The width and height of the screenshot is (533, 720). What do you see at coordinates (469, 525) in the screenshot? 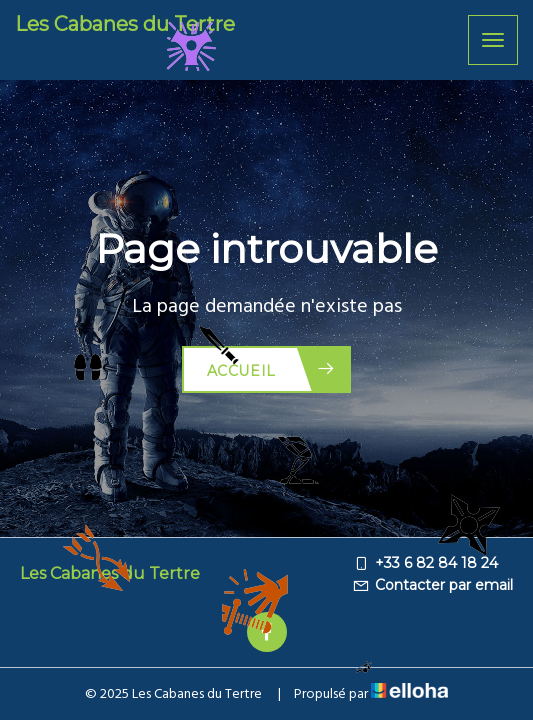
I see `a ninja or stealth-themed game element` at bounding box center [469, 525].